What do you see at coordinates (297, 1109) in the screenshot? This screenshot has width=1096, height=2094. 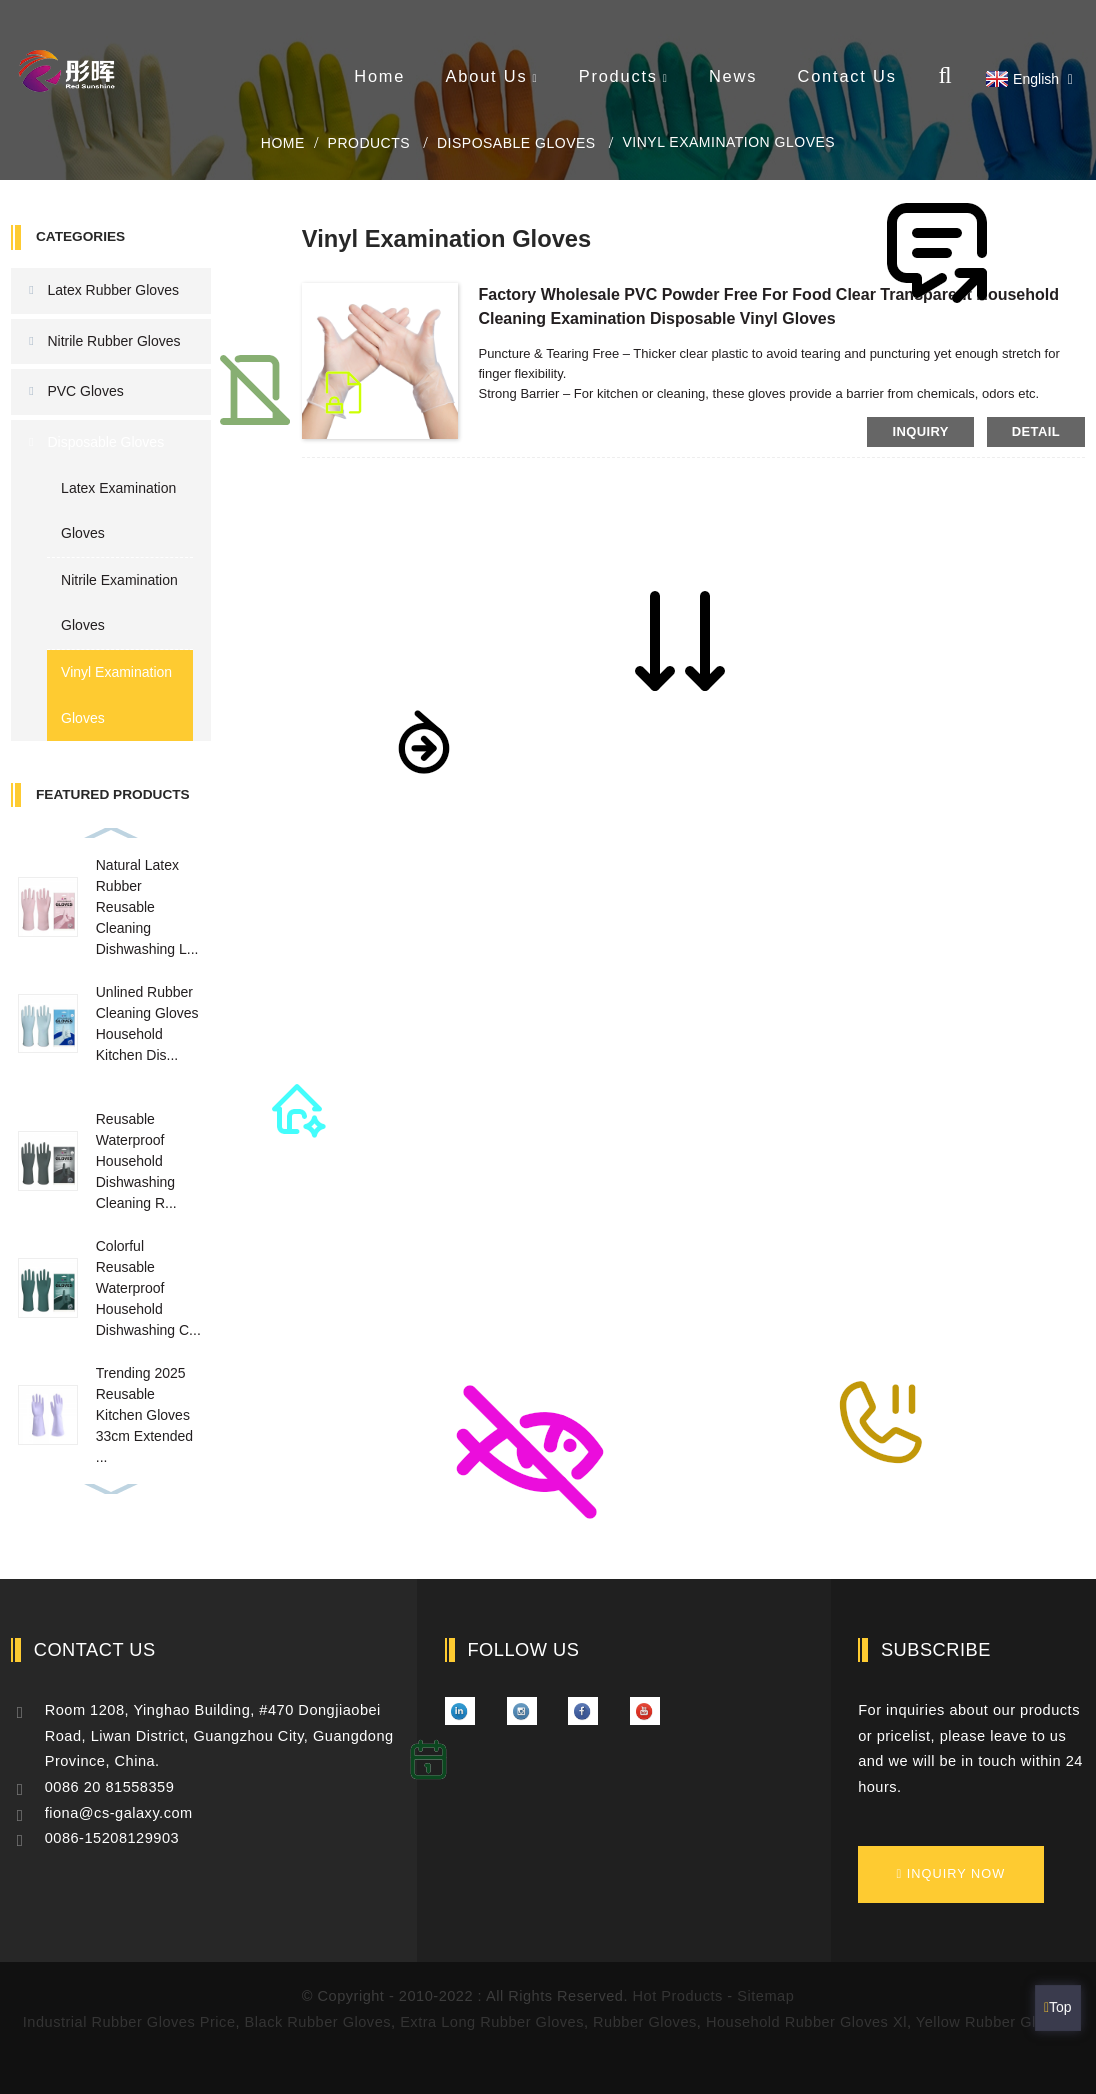 I see `access smart home features` at bounding box center [297, 1109].